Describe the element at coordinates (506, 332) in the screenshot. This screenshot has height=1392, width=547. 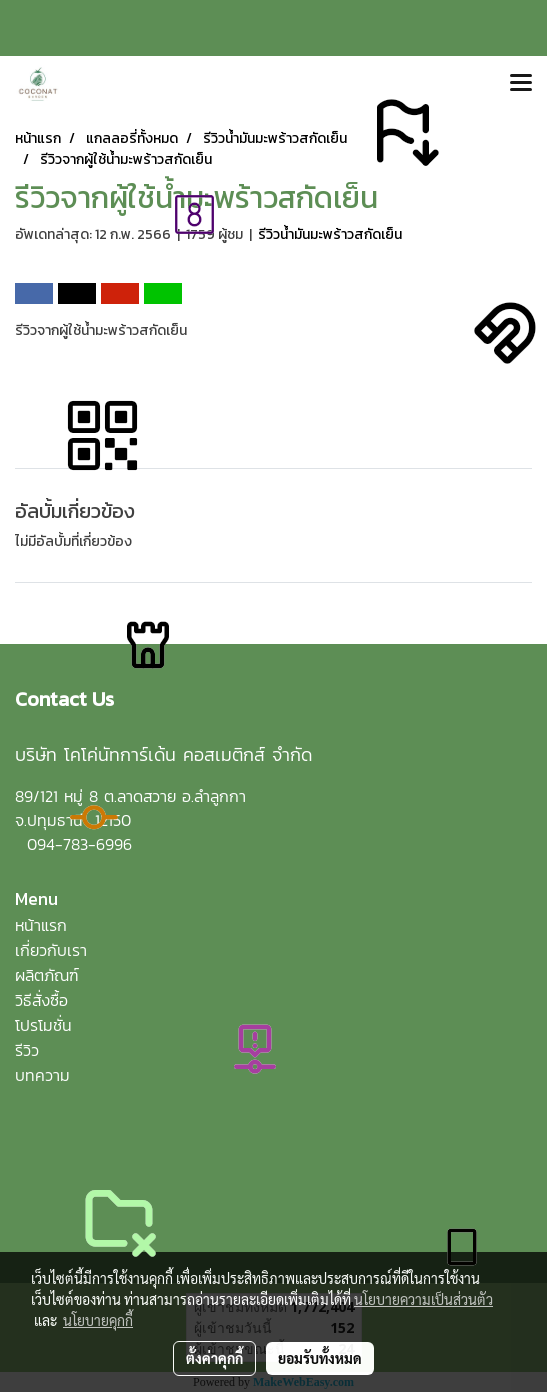
I see `activate magnetic snap or alignment tool` at that location.